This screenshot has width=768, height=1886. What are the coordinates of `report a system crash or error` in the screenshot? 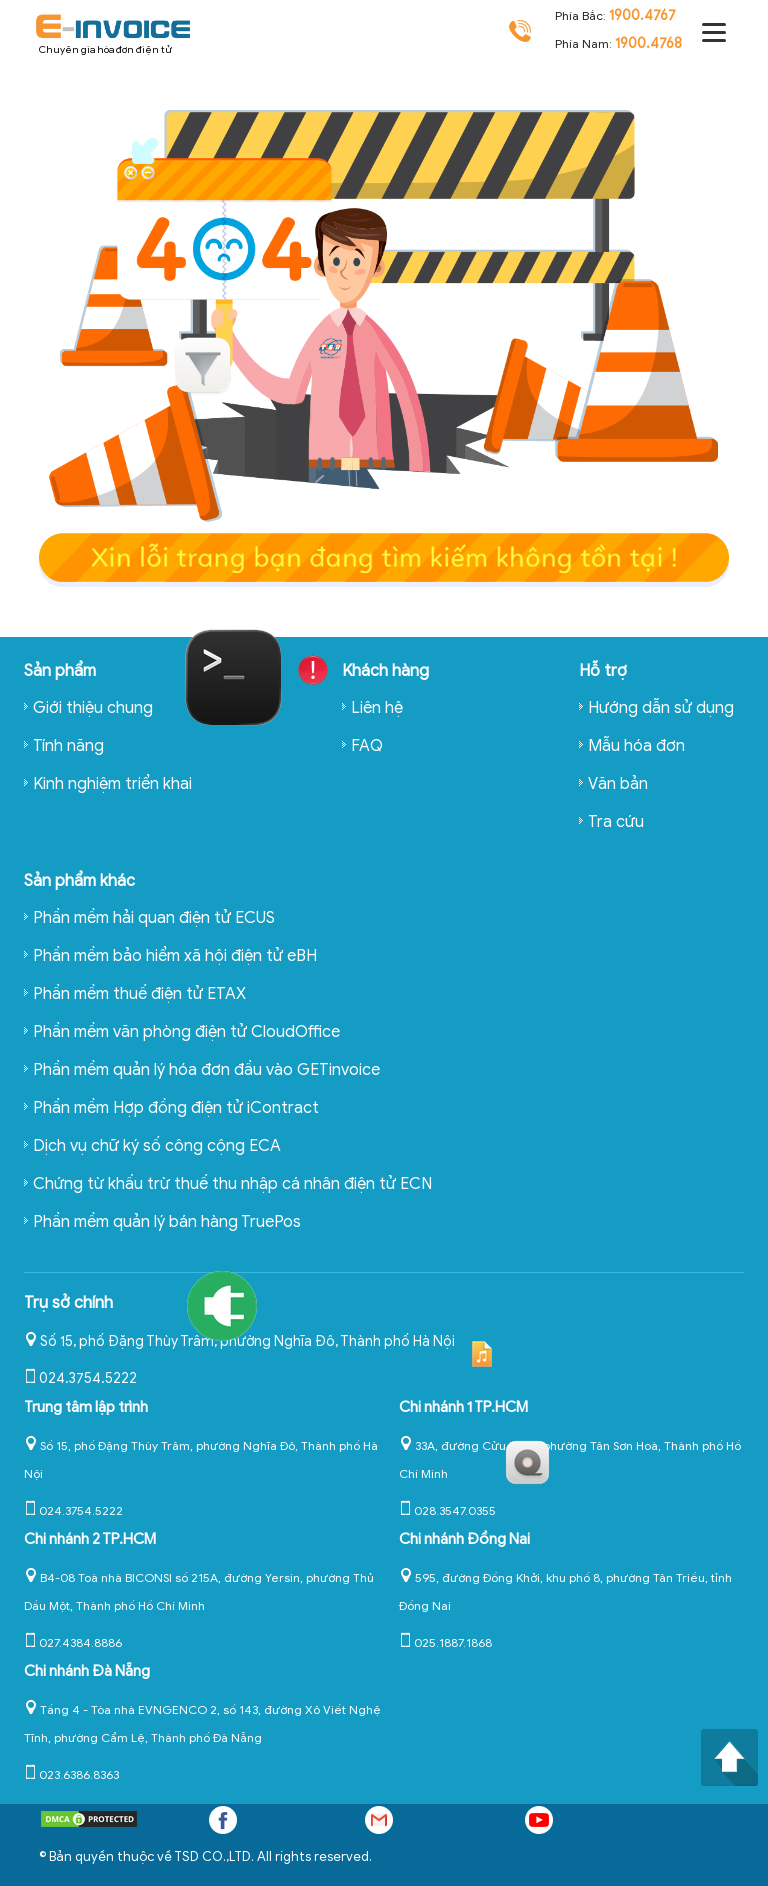 It's located at (313, 670).